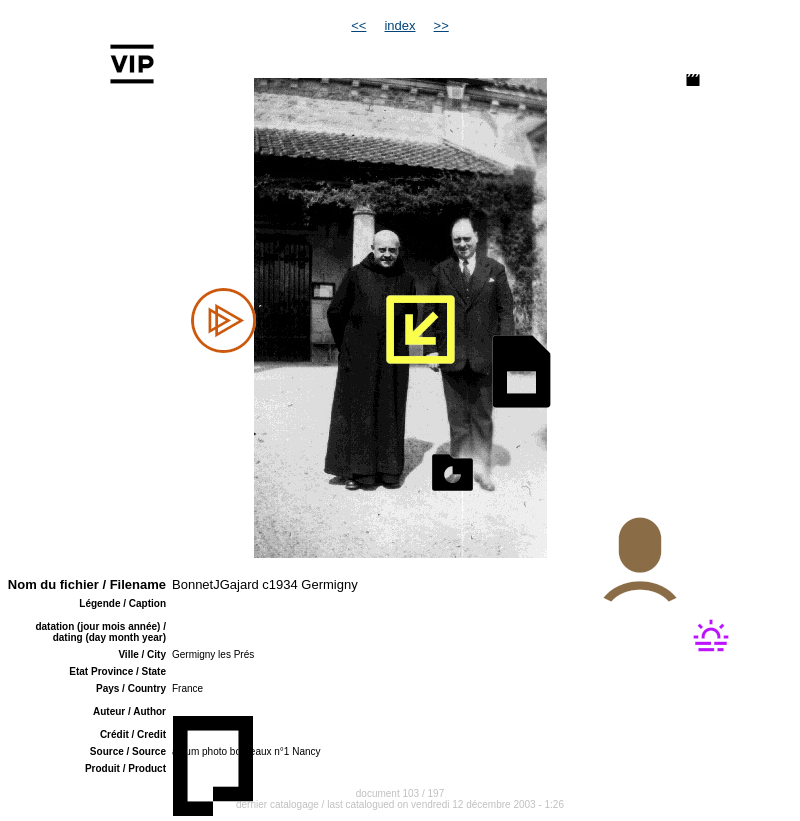 Image resolution: width=800 pixels, height=821 pixels. Describe the element at coordinates (132, 64) in the screenshot. I see `indicates VIP or premium membership status` at that location.